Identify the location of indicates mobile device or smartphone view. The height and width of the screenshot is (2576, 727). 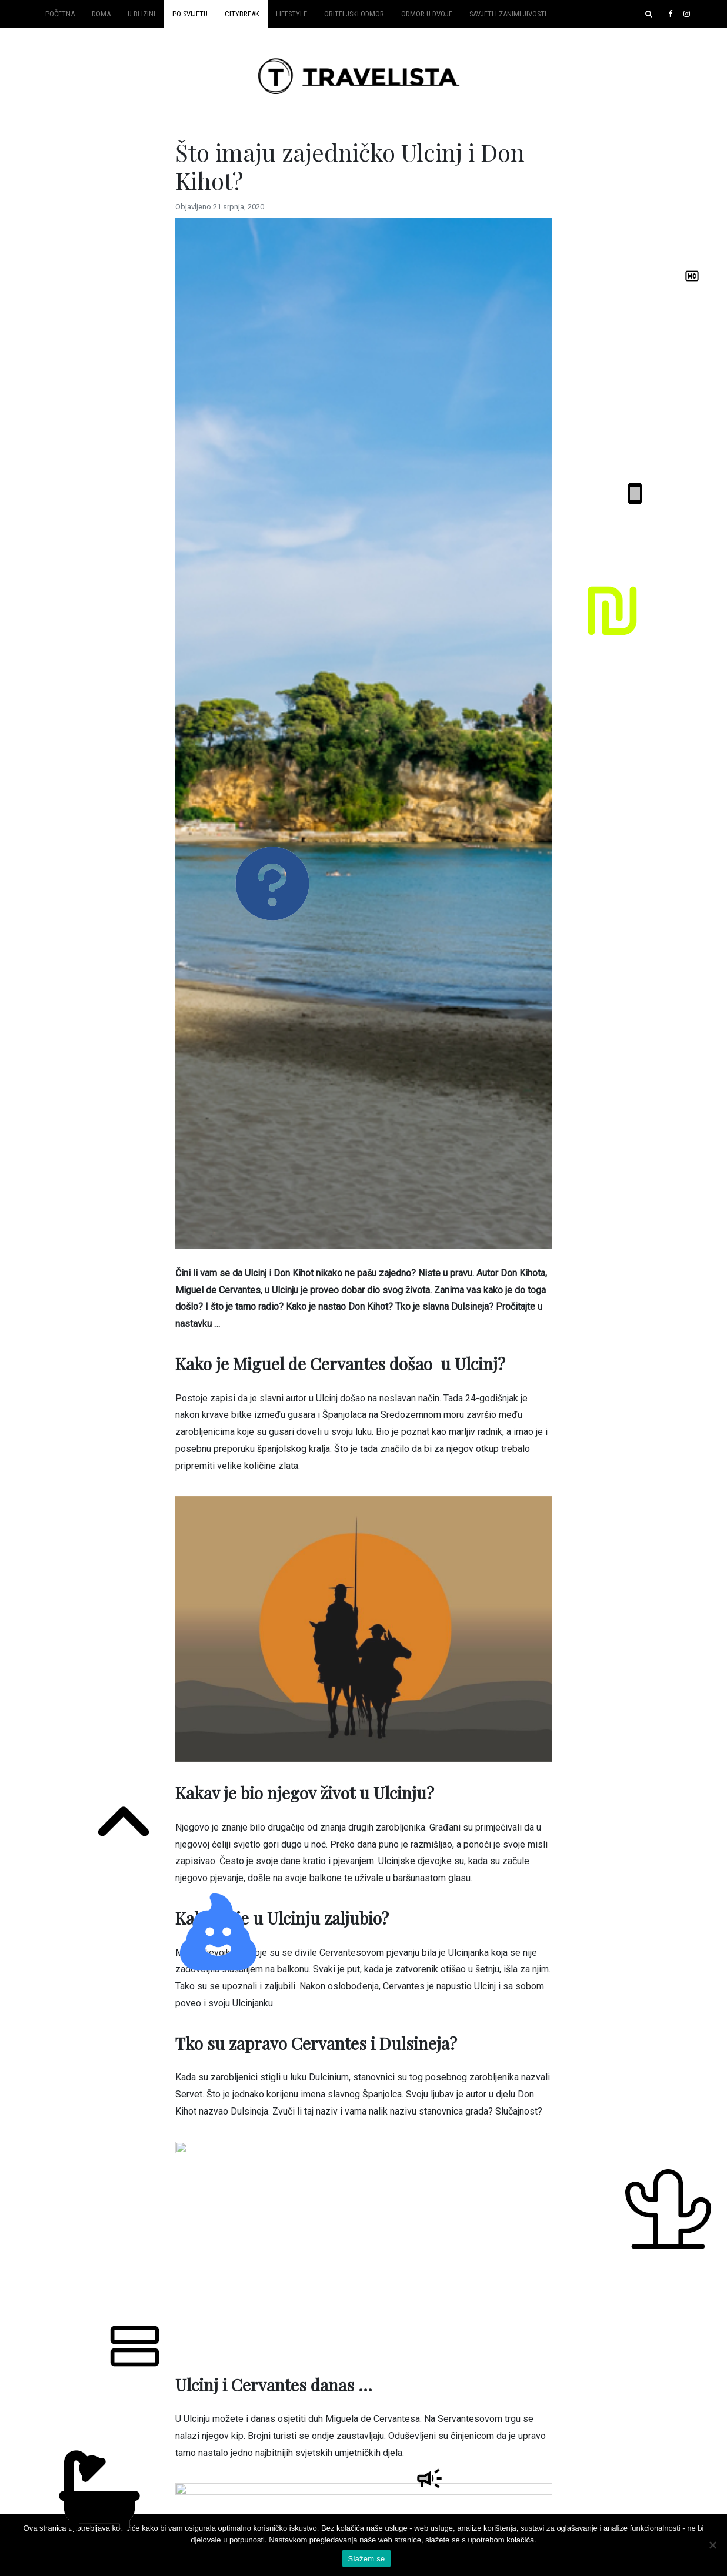
(635, 493).